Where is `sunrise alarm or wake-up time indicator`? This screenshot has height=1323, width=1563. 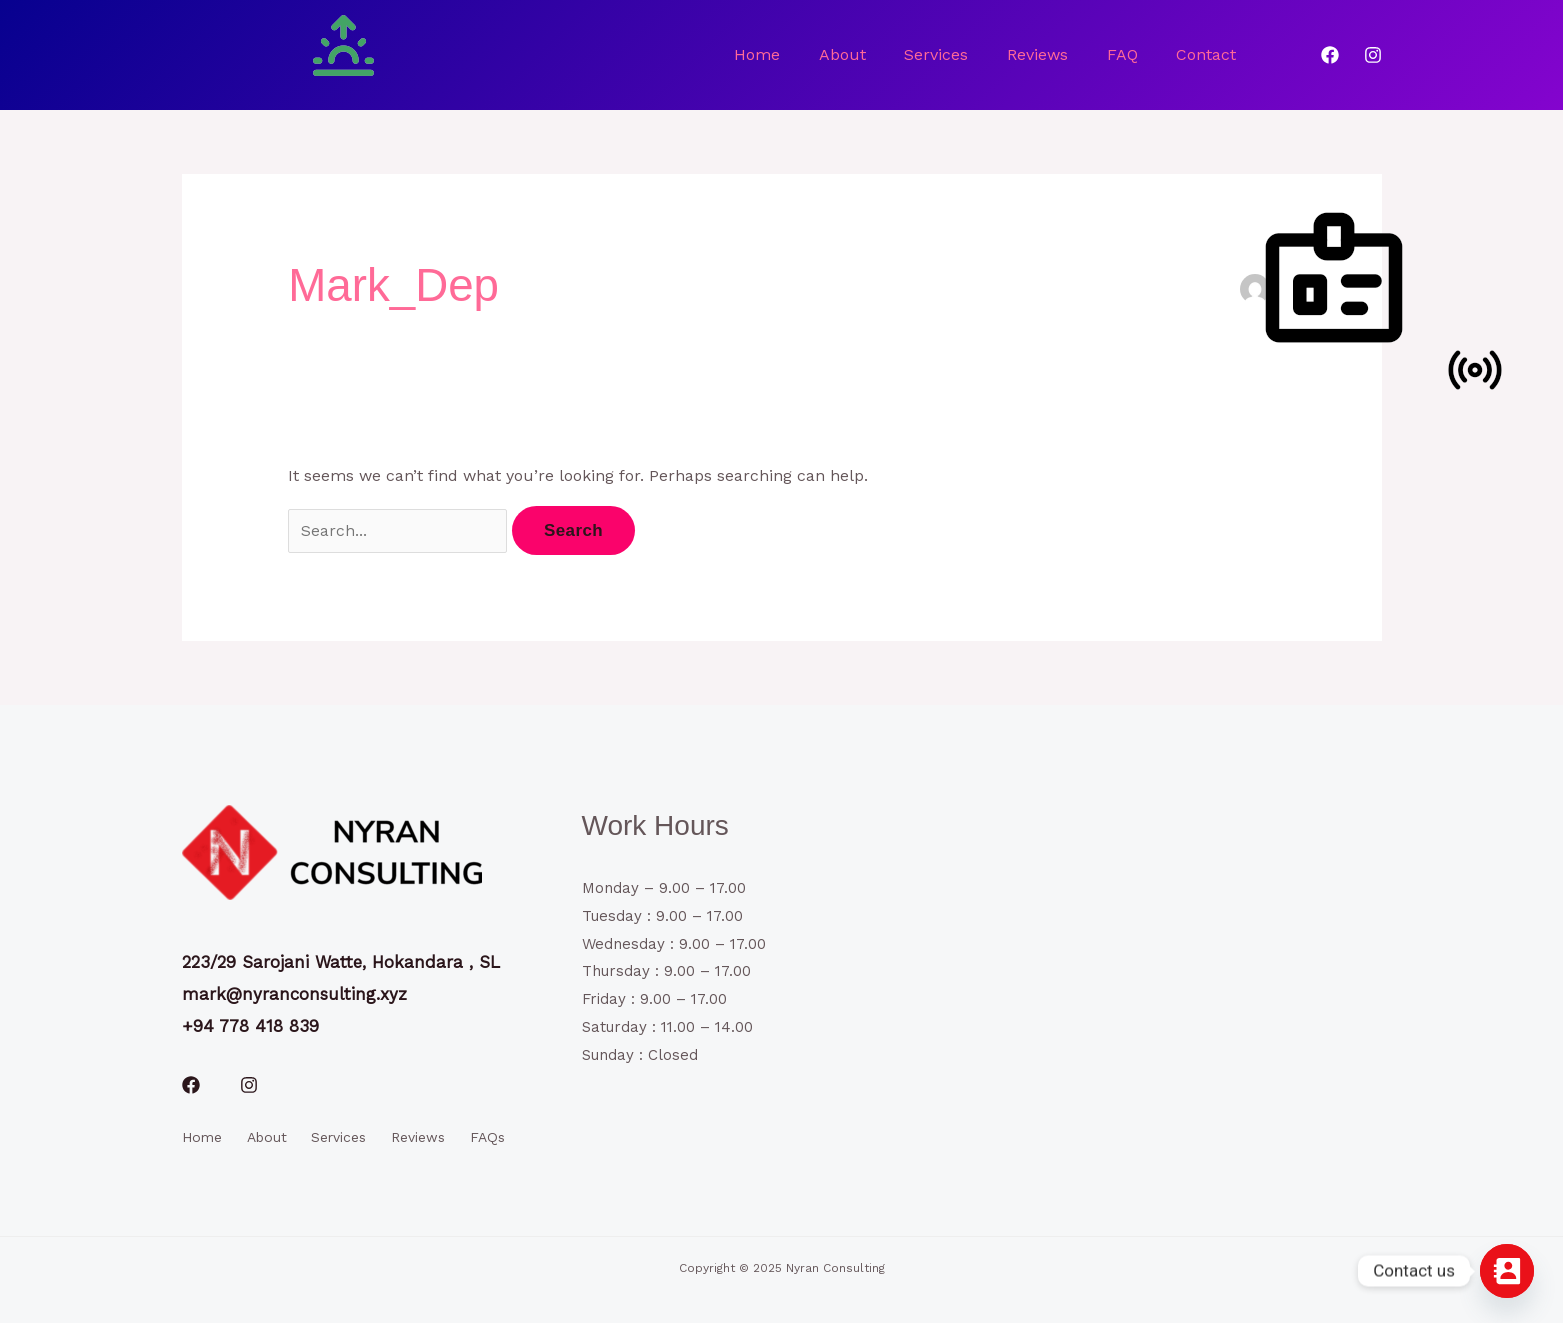
sunrise alarm or wake-up time indicator is located at coordinates (343, 45).